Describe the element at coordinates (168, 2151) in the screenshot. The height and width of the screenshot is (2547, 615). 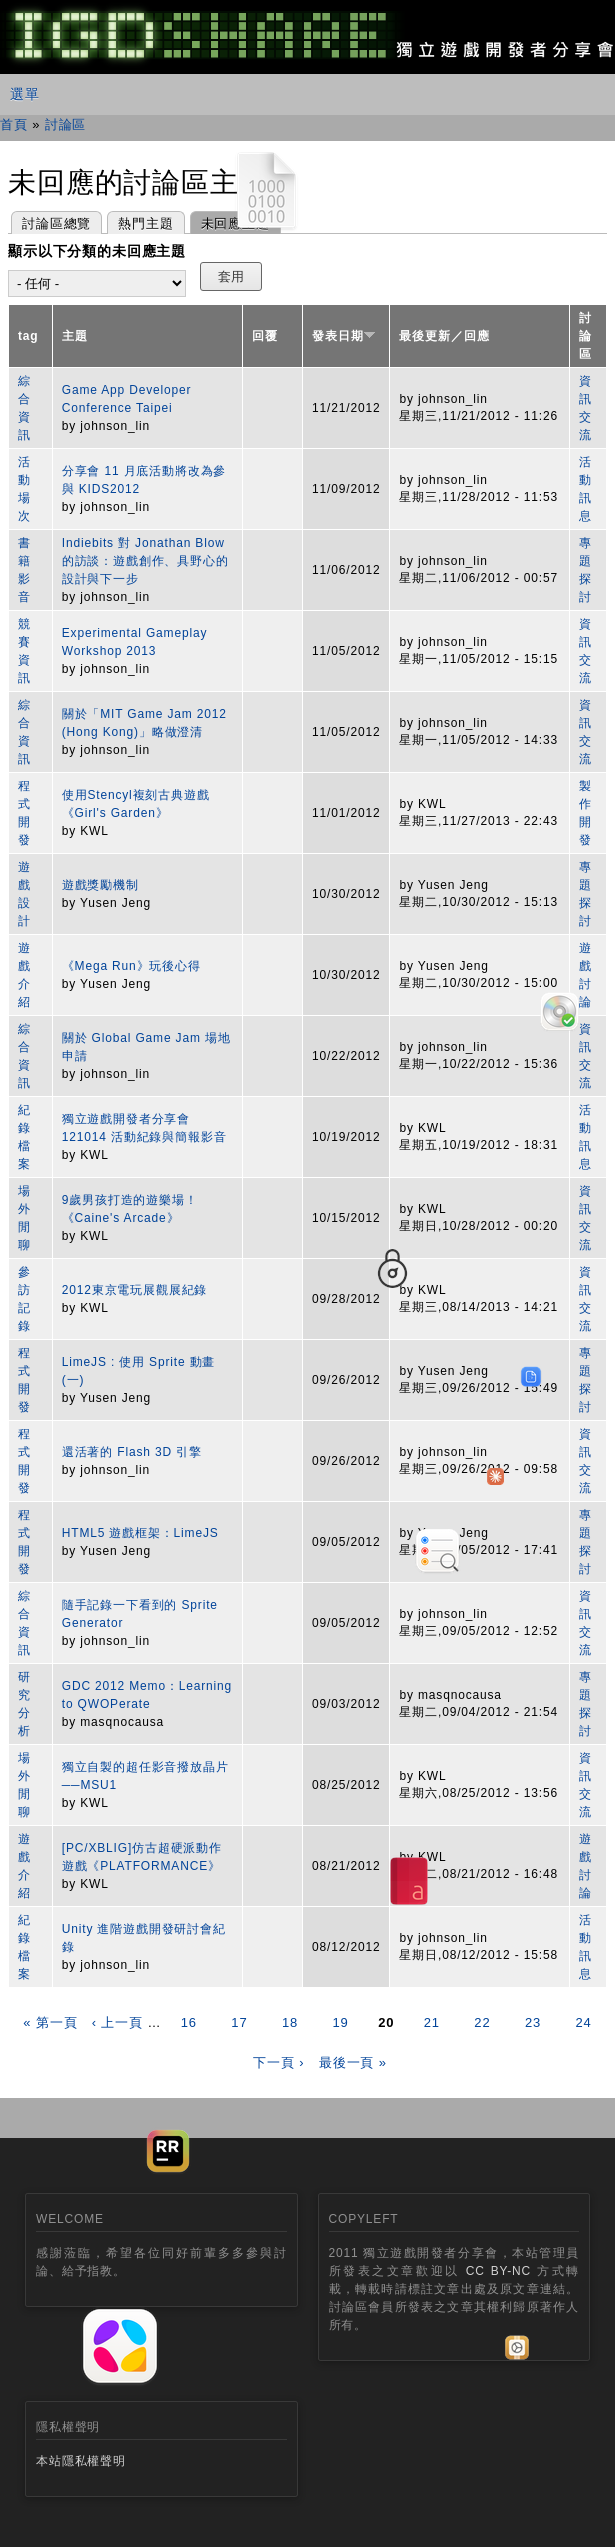
I see `launch rustrover IDE` at that location.